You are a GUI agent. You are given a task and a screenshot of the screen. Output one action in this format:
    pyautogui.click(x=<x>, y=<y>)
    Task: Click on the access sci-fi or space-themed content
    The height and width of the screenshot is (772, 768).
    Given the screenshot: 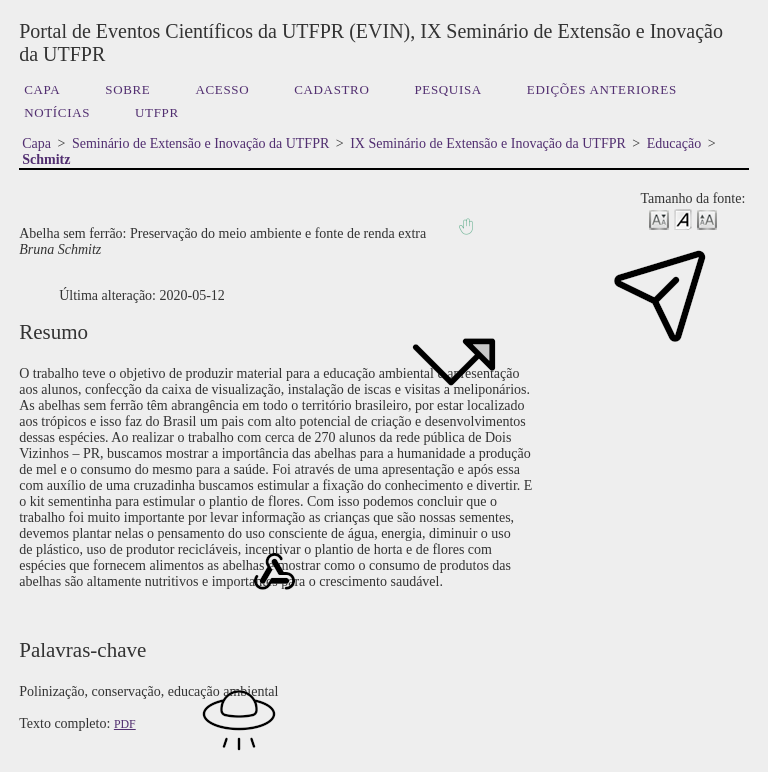 What is the action you would take?
    pyautogui.click(x=239, y=719)
    